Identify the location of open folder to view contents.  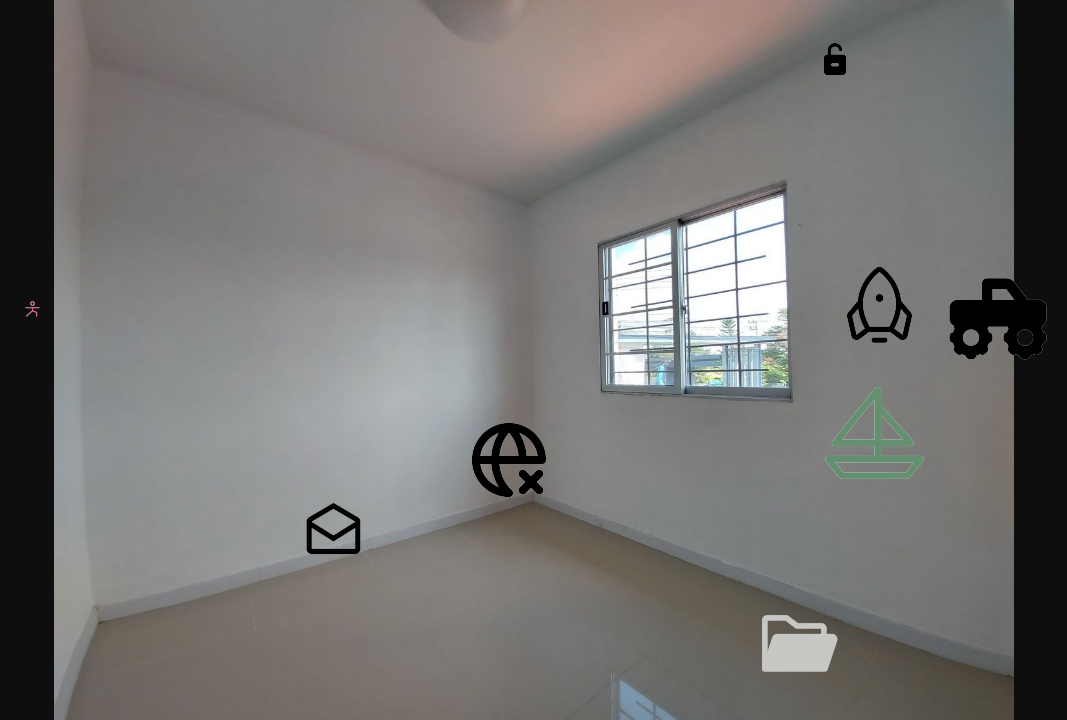
(797, 642).